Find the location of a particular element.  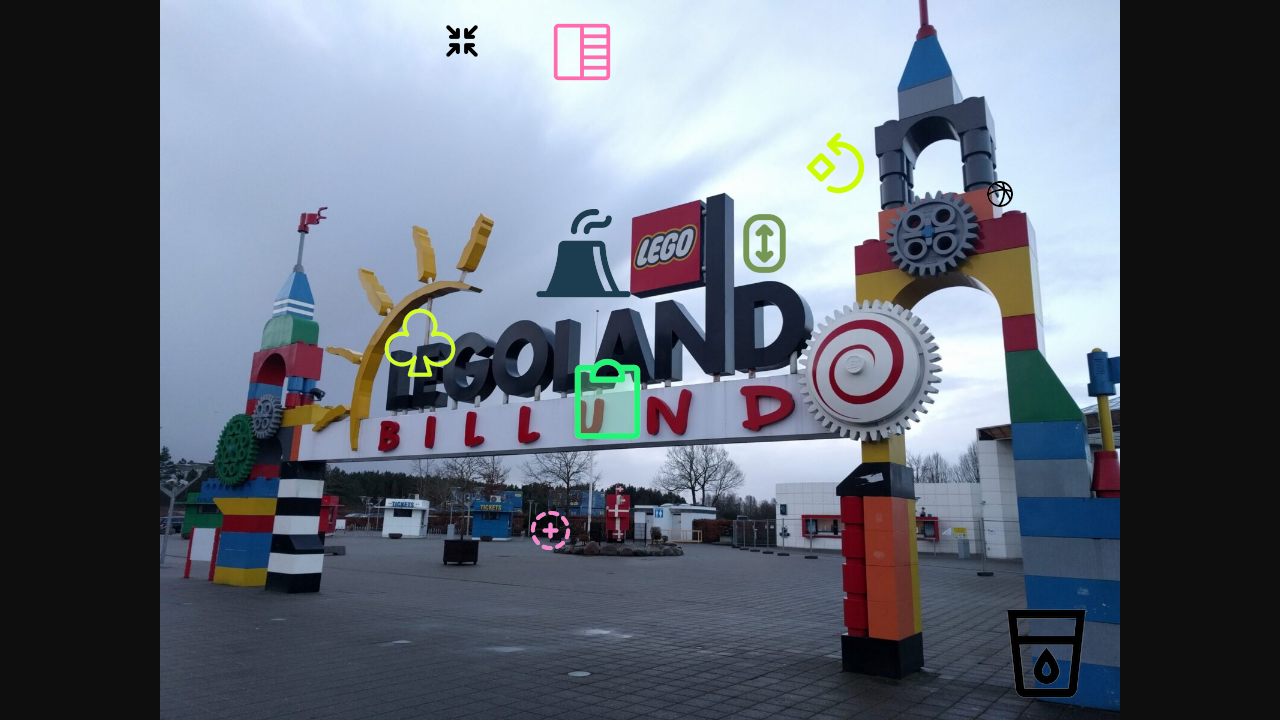

view nuclear power plant status is located at coordinates (583, 259).